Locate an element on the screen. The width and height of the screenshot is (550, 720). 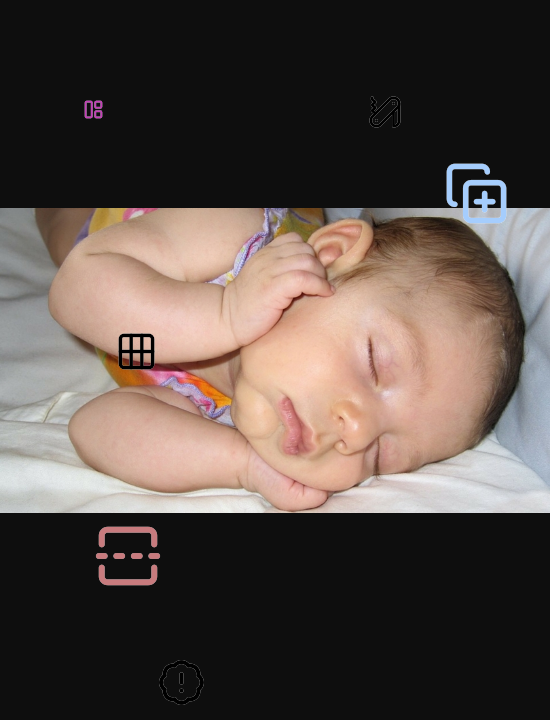
switch to grid view layout is located at coordinates (136, 351).